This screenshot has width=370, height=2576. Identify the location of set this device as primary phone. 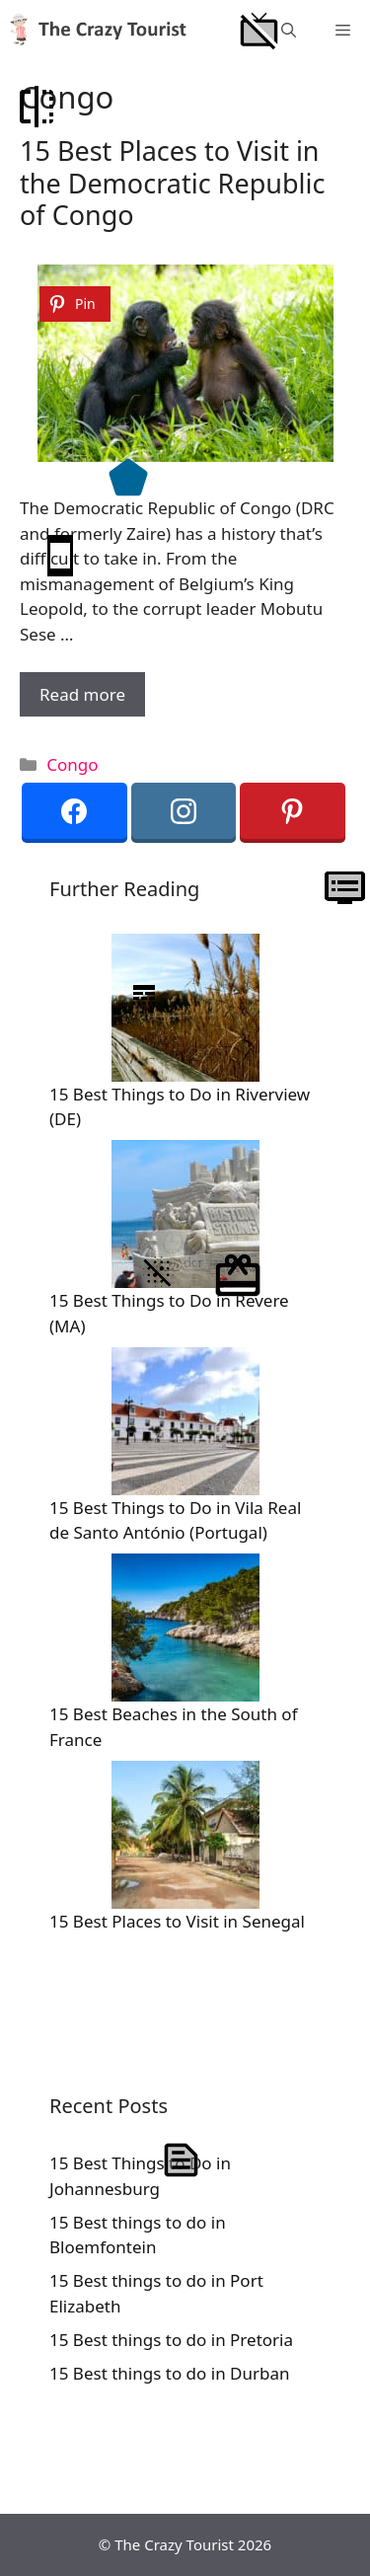
(60, 556).